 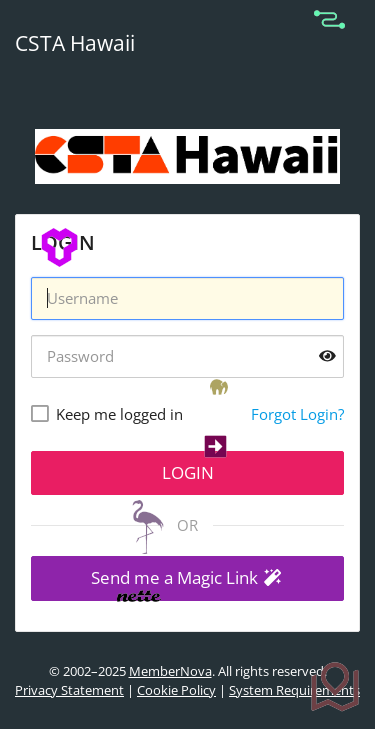 What do you see at coordinates (59, 247) in the screenshot?
I see `youhodler app or service logo` at bounding box center [59, 247].